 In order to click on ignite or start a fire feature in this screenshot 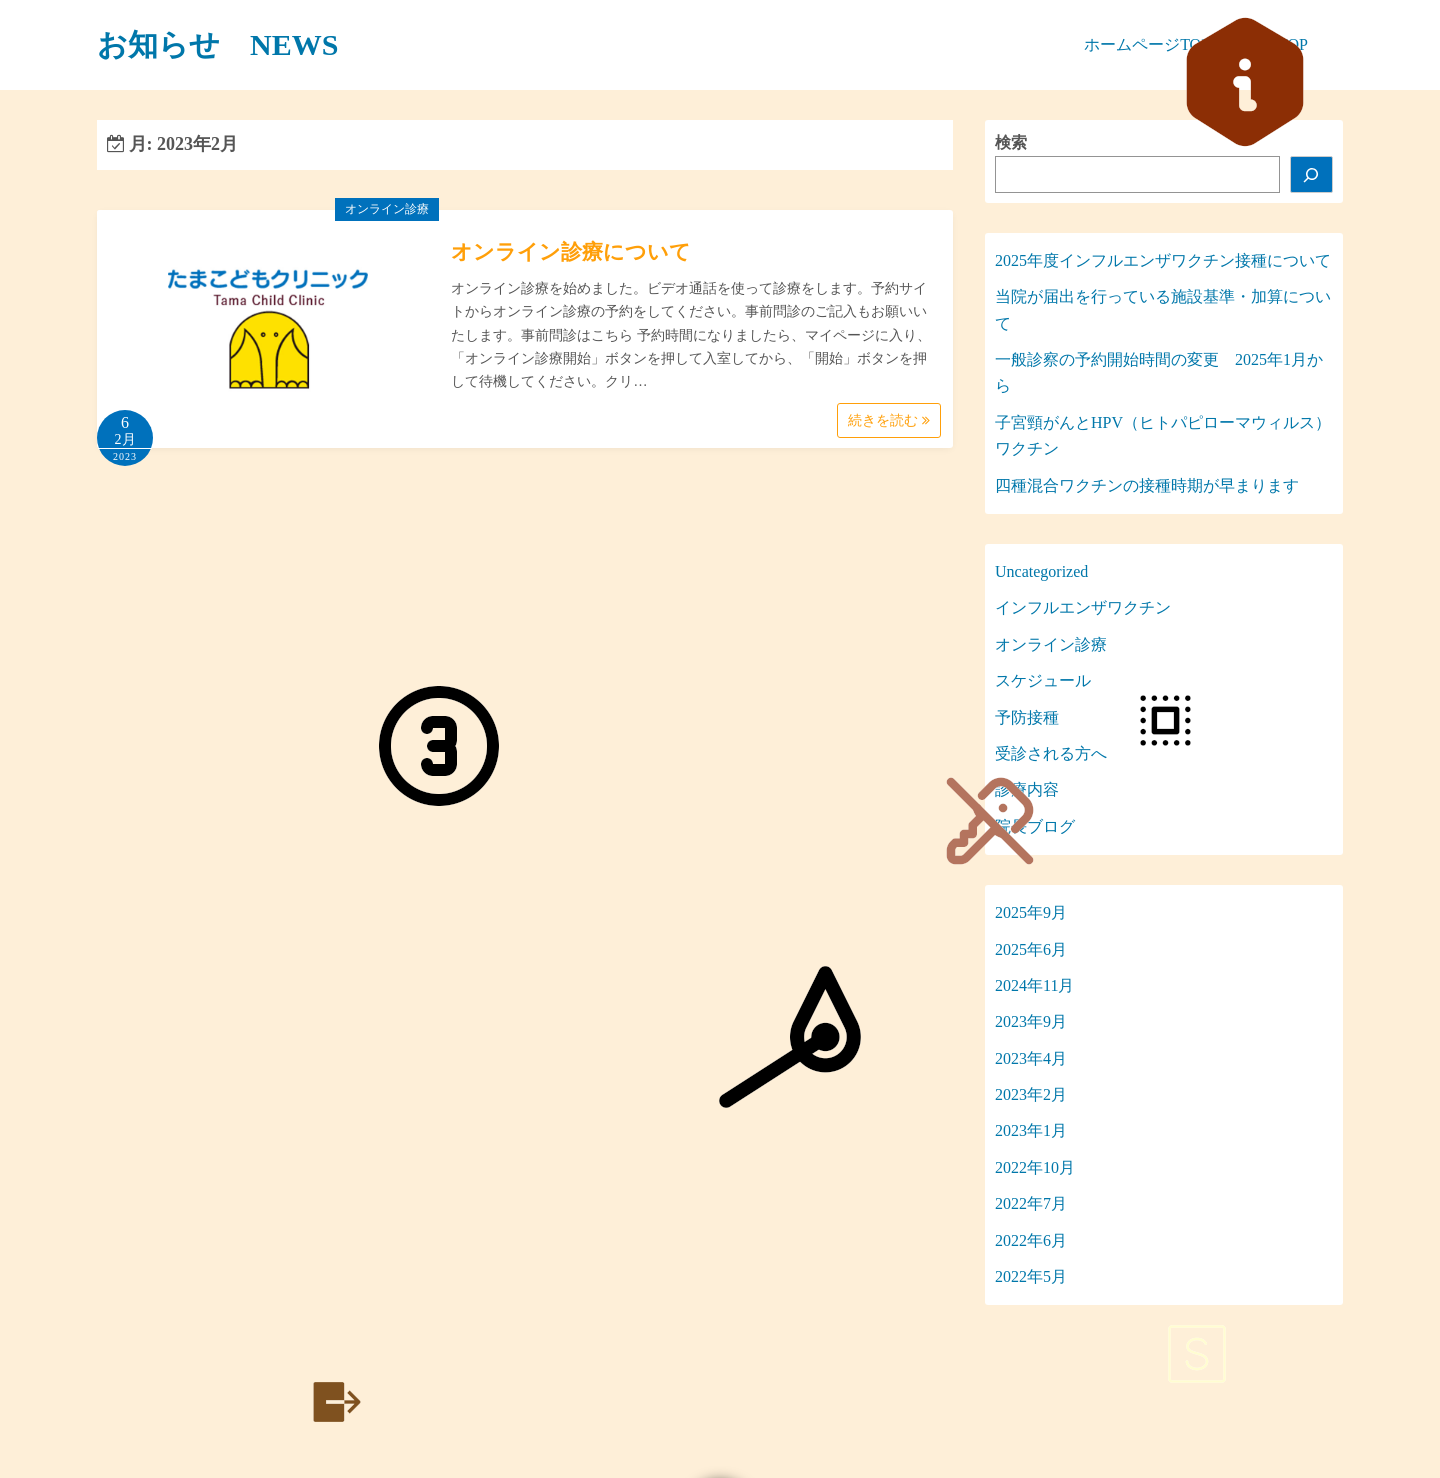, I will do `click(790, 1037)`.